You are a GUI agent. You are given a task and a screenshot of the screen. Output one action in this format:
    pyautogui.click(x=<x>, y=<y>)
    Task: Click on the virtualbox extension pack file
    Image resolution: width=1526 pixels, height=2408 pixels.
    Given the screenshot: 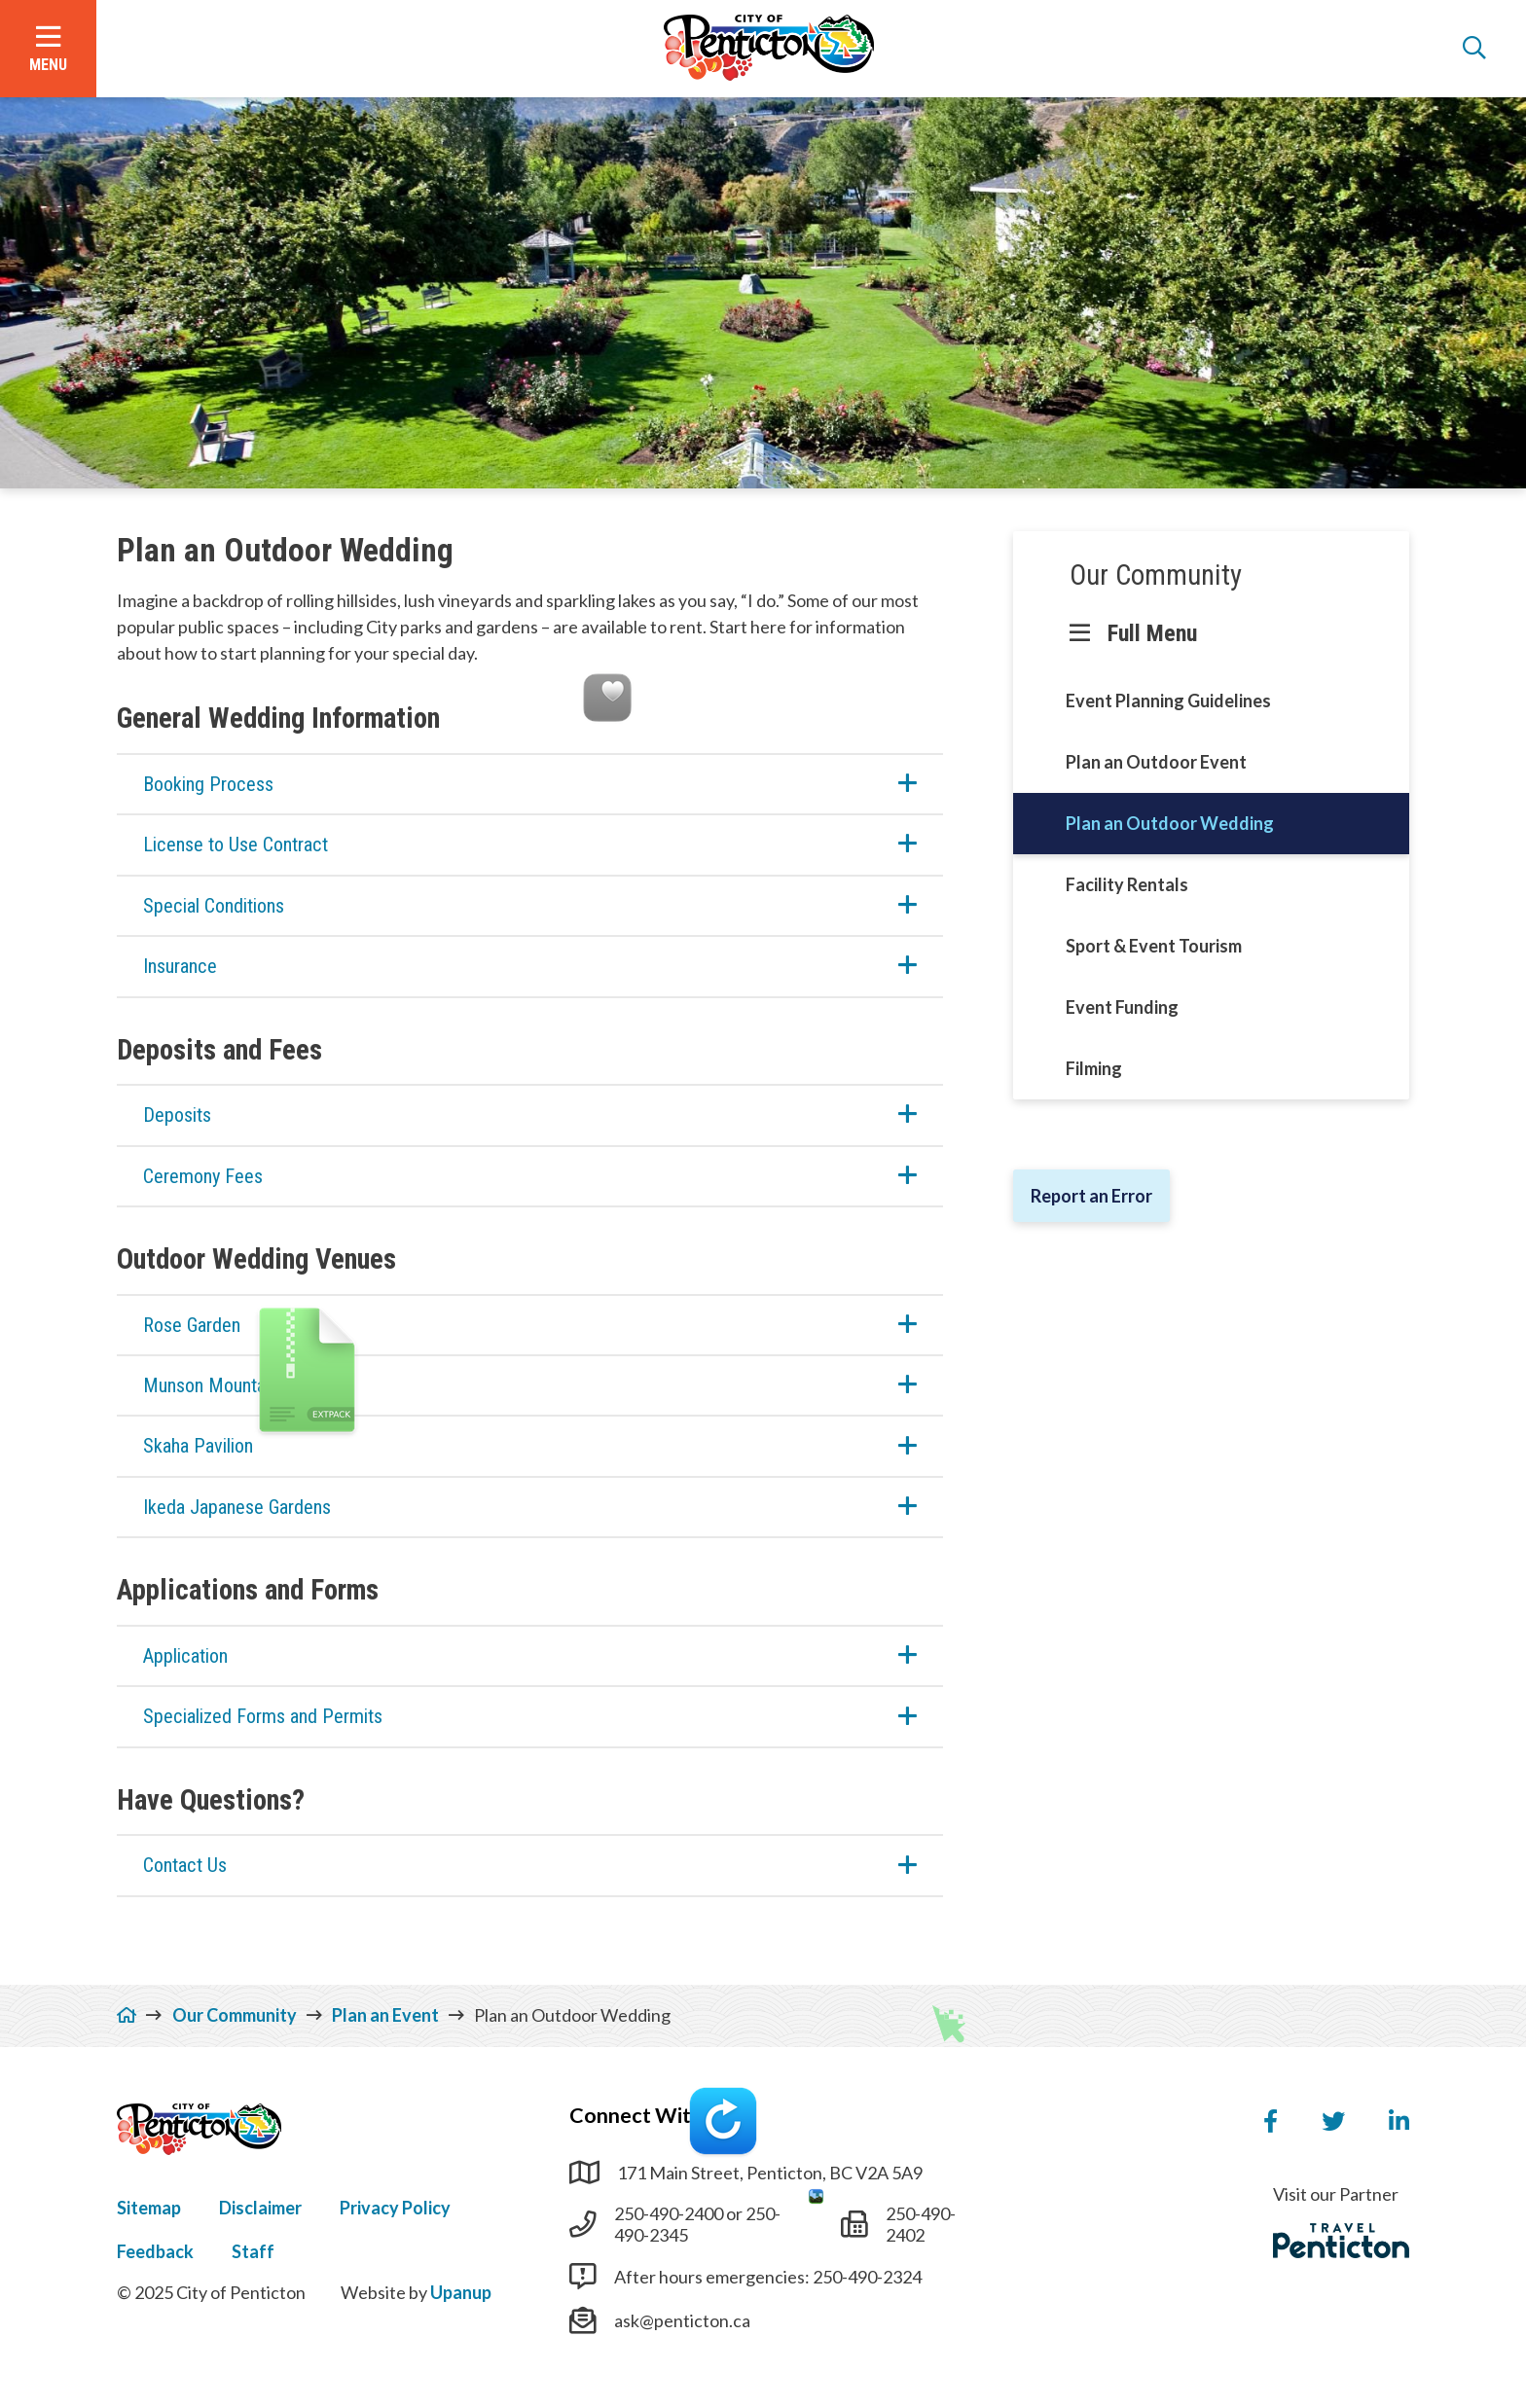 What is the action you would take?
    pyautogui.click(x=307, y=1372)
    